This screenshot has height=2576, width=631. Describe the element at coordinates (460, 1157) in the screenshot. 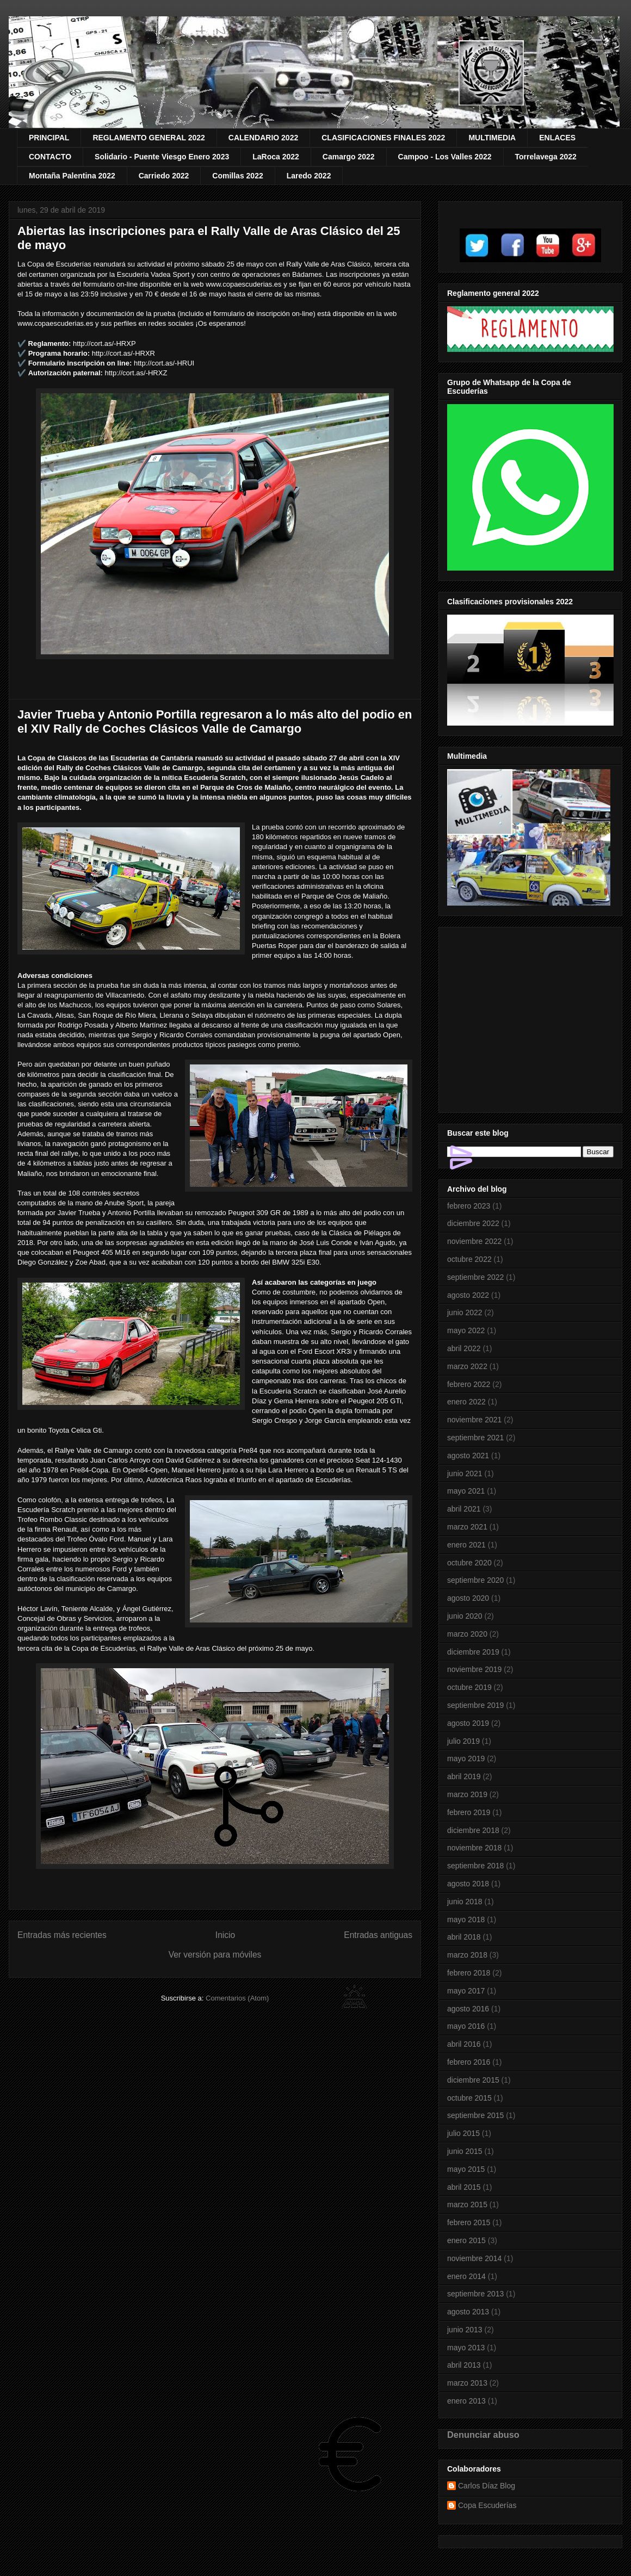

I see `flip image vertically` at that location.